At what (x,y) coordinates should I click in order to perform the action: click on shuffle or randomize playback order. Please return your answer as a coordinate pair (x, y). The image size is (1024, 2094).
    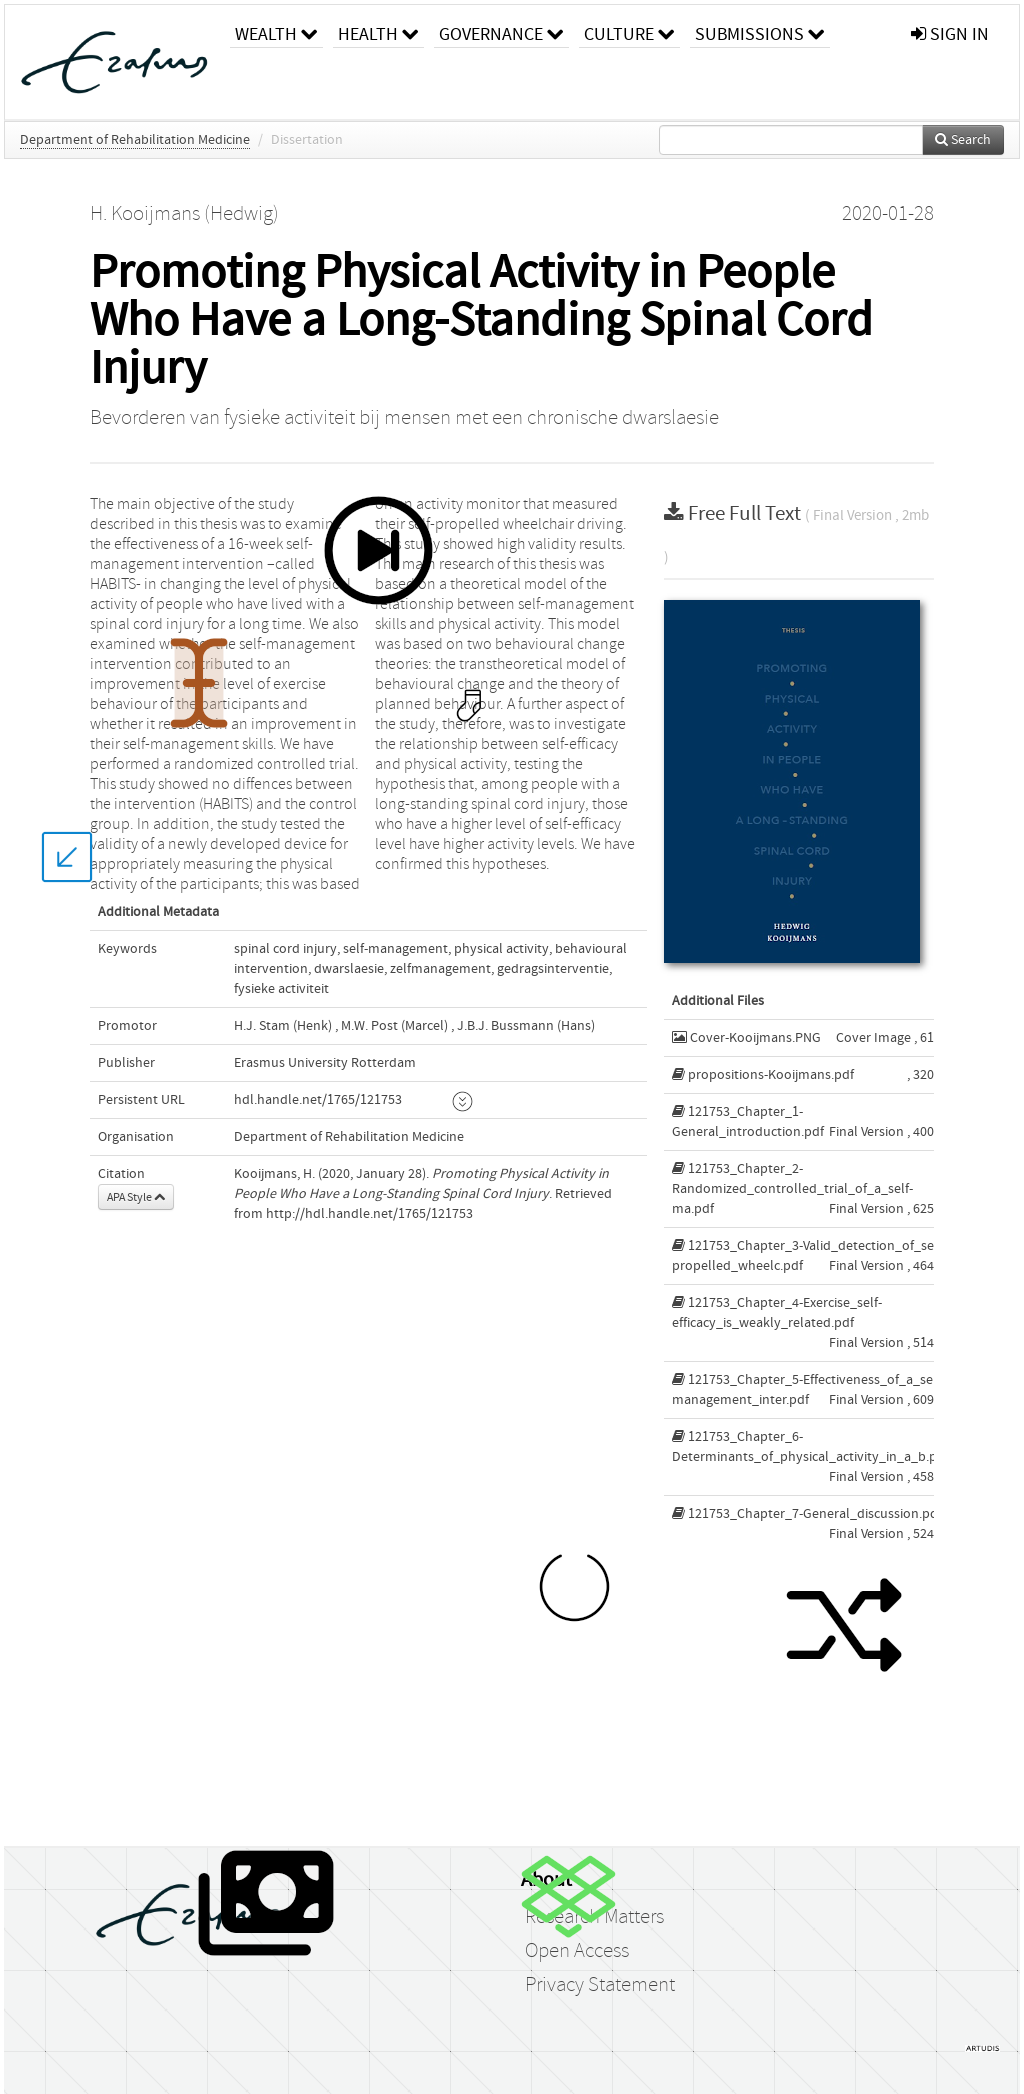
    Looking at the image, I should click on (842, 1625).